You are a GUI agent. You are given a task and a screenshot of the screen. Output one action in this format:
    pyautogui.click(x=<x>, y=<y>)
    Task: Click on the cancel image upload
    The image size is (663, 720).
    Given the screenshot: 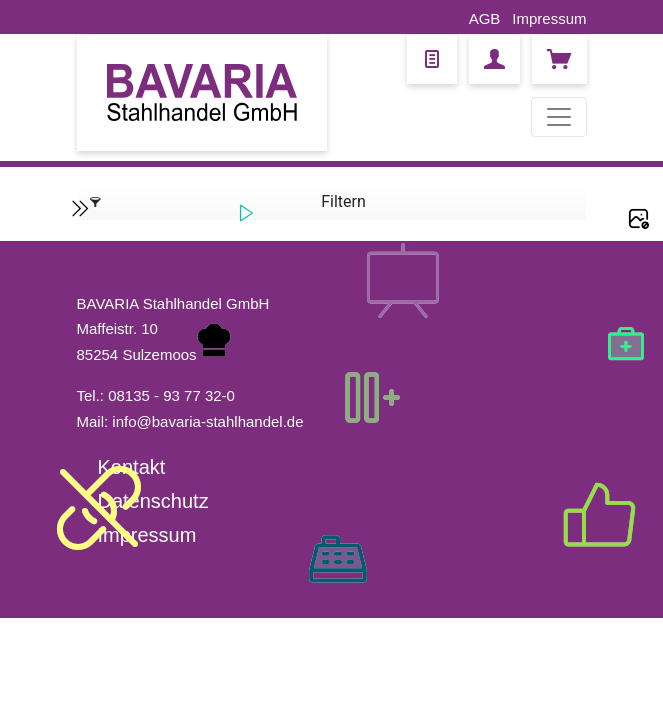 What is the action you would take?
    pyautogui.click(x=638, y=218)
    